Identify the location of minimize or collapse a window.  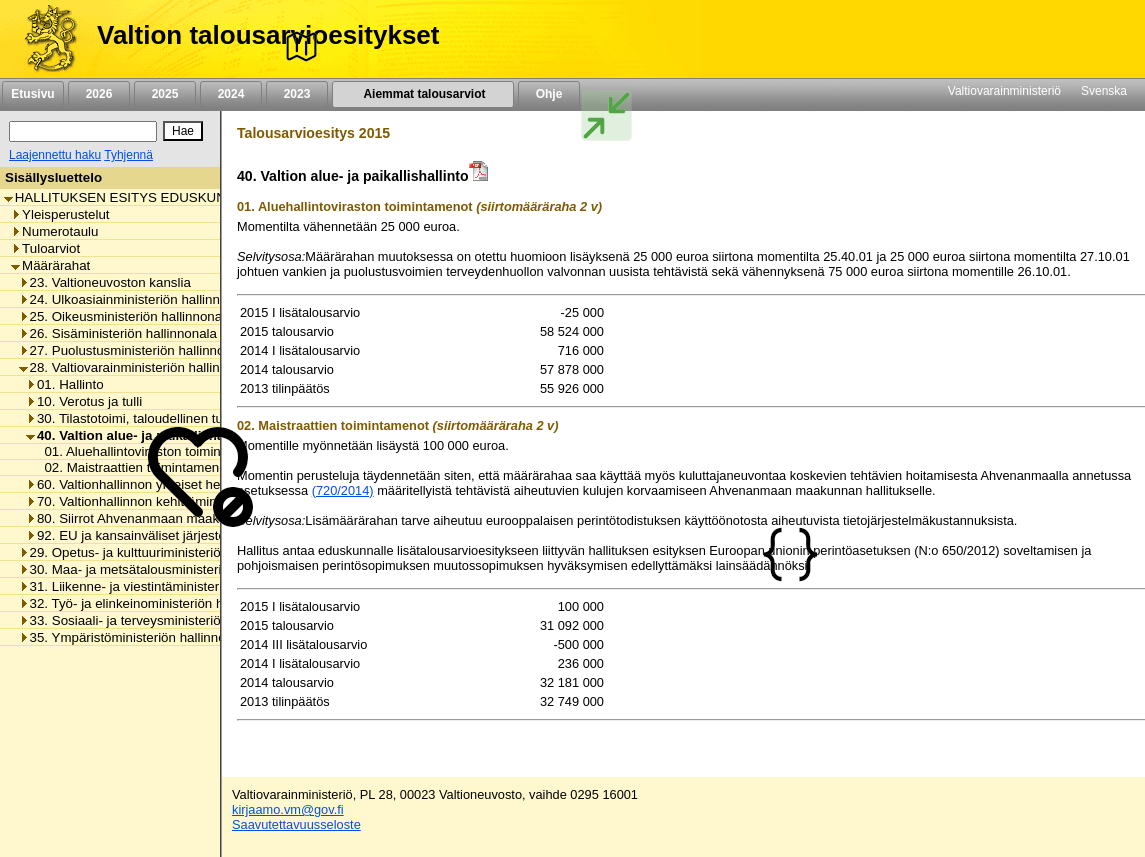
(606, 115).